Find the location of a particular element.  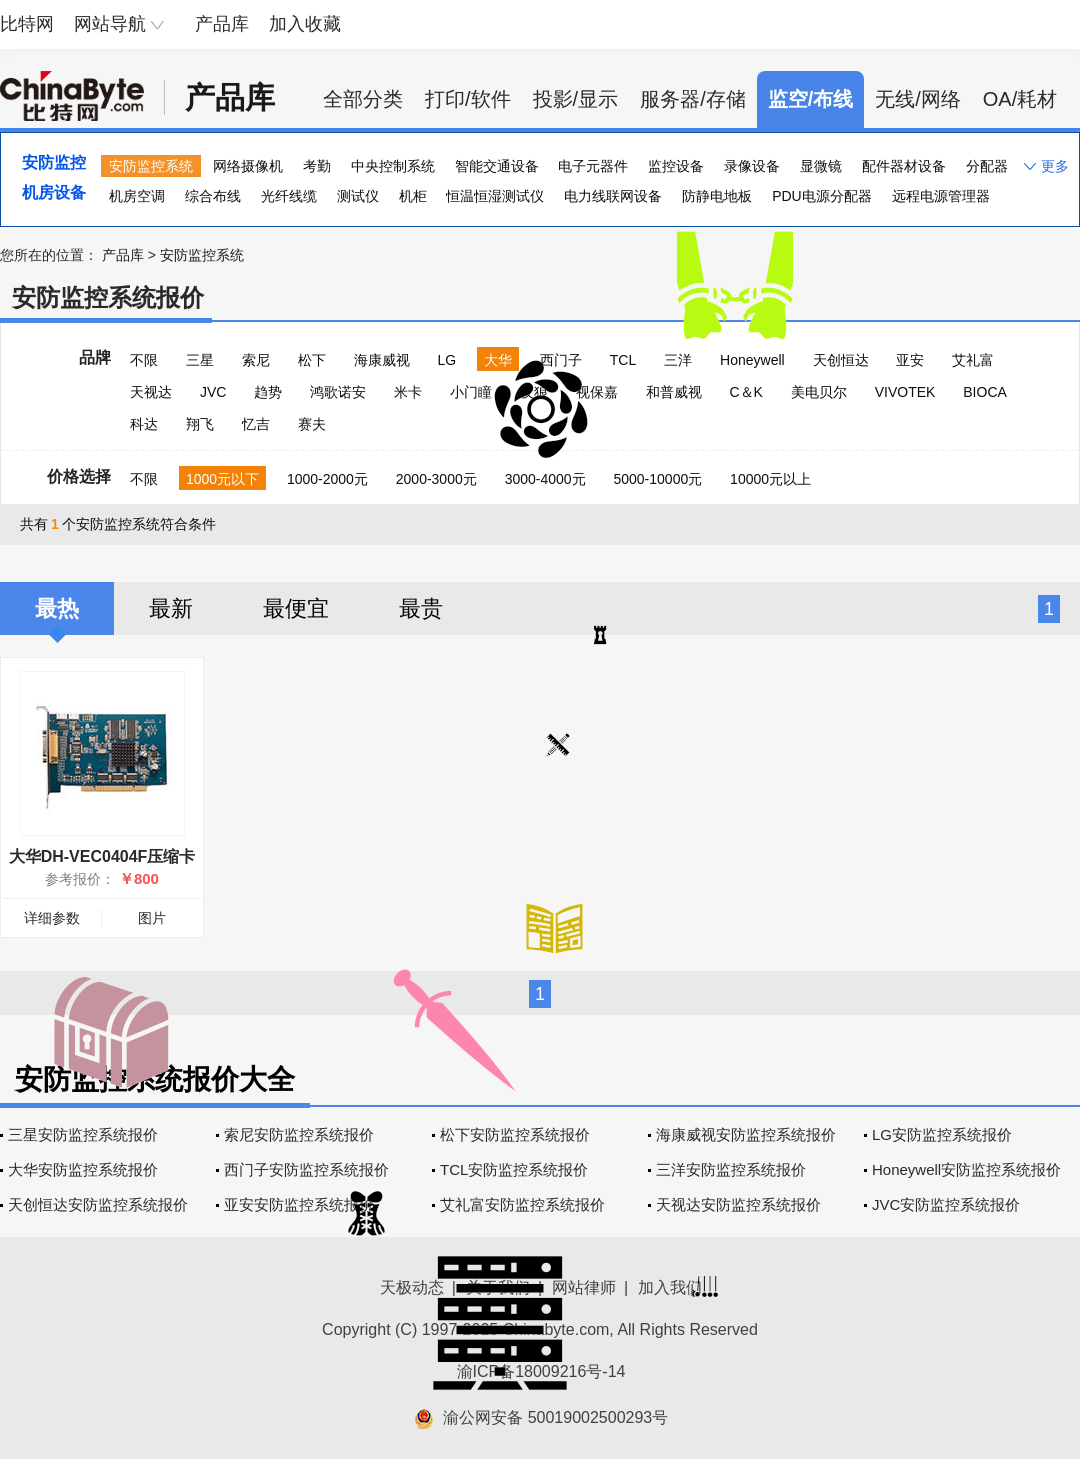

access design or drawing tools is located at coordinates (558, 745).